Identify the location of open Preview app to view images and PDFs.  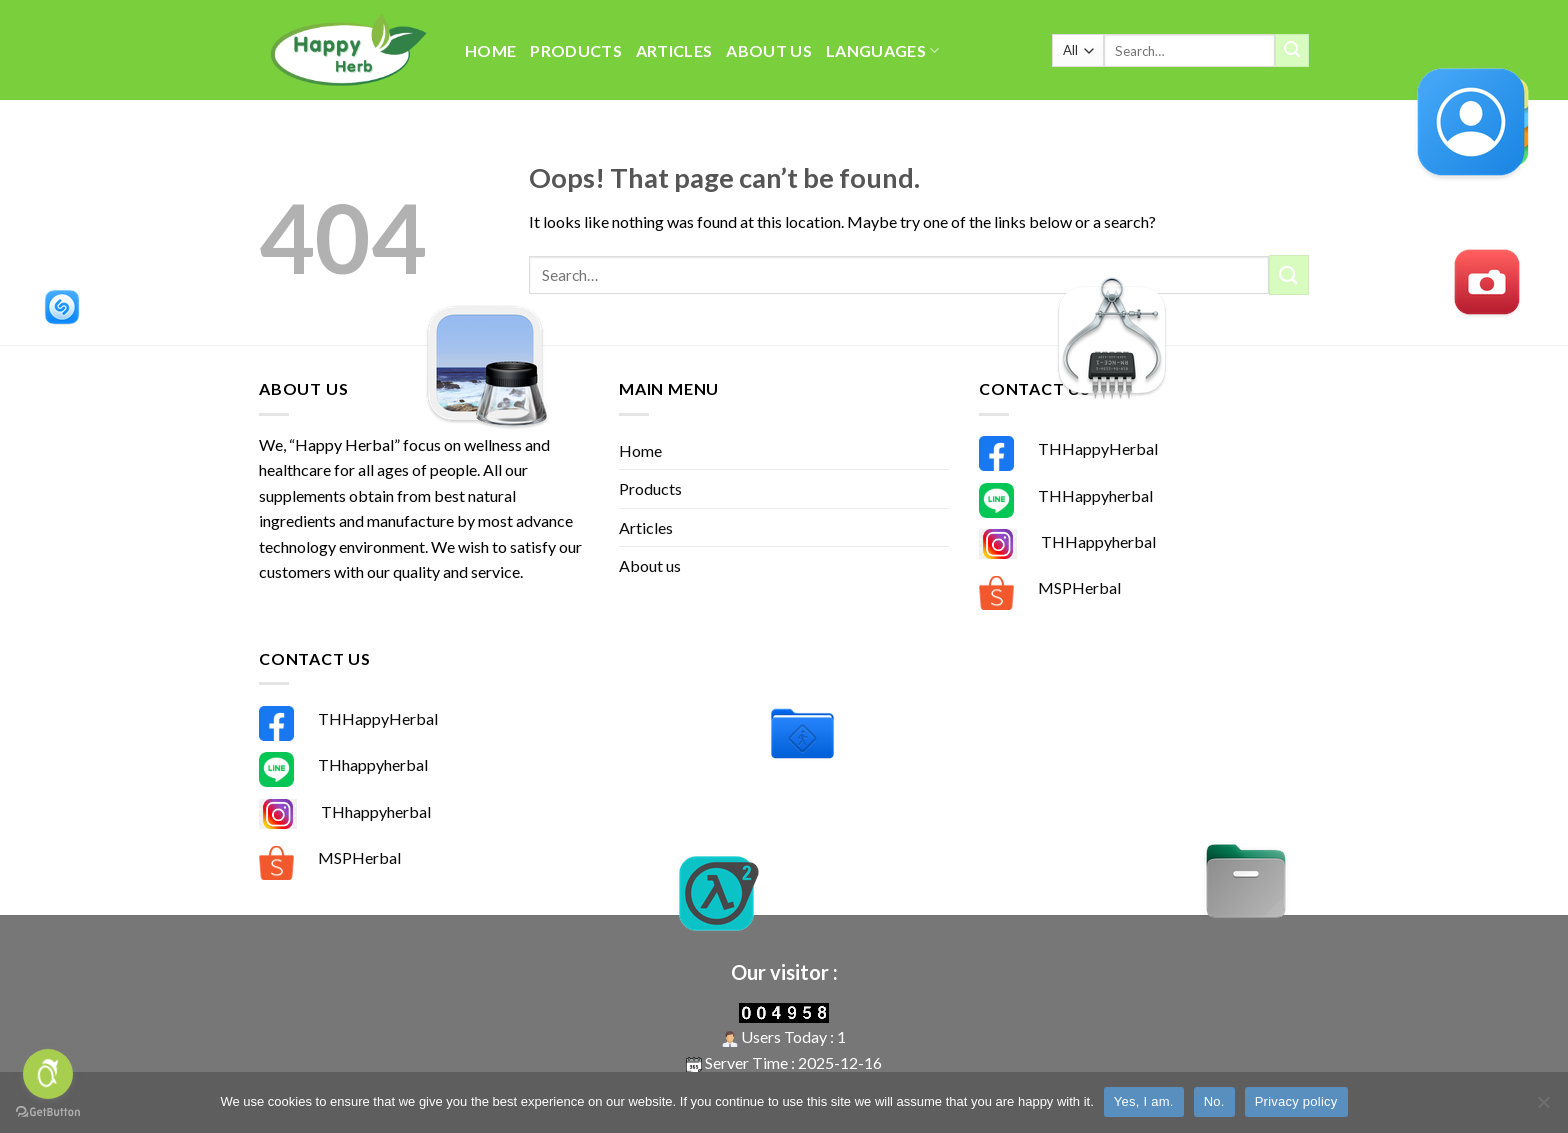
(485, 363).